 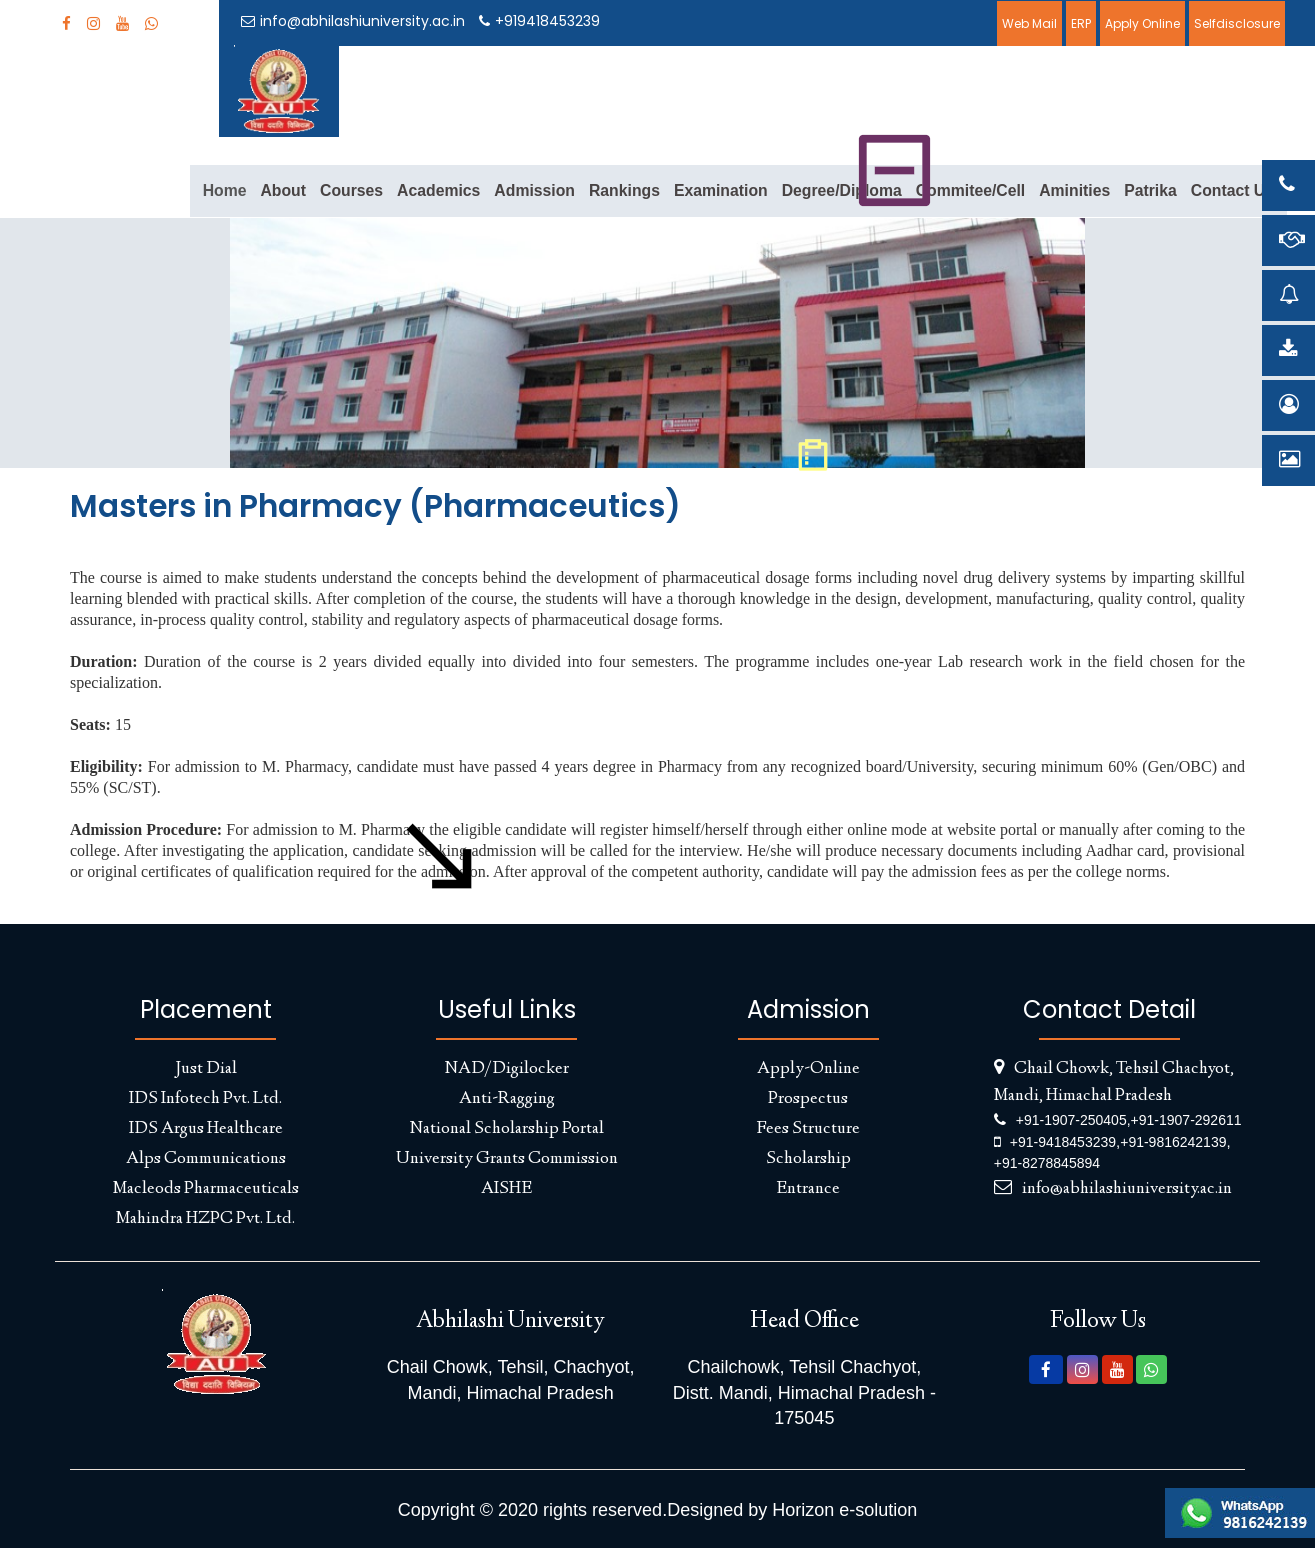 I want to click on access survey or feedback form, so click(x=813, y=455).